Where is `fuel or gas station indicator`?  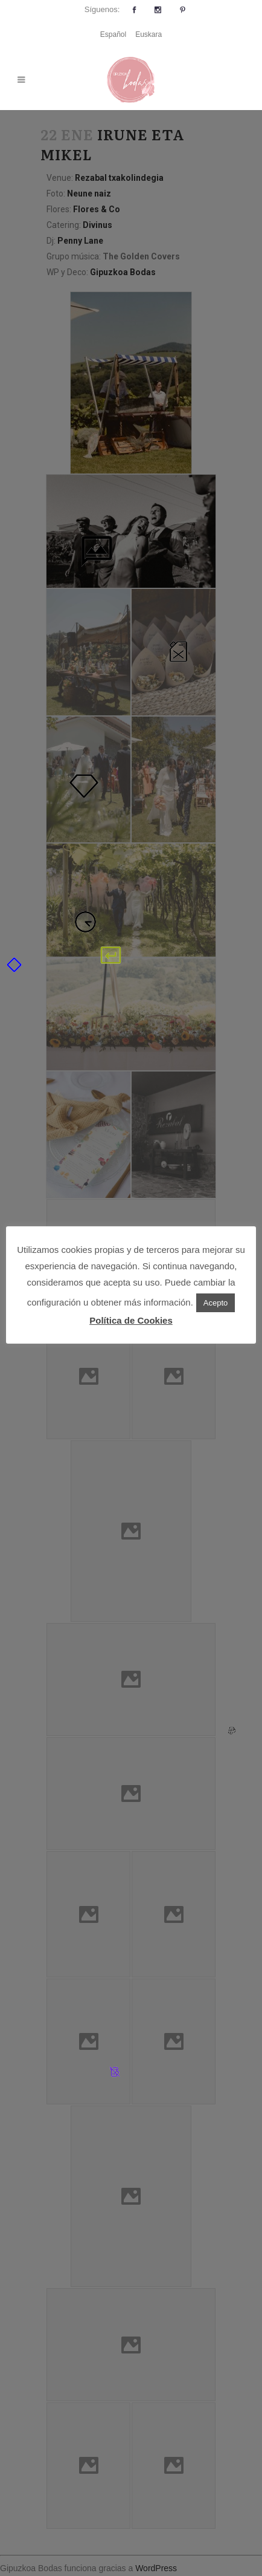 fuel or gas station indicator is located at coordinates (178, 651).